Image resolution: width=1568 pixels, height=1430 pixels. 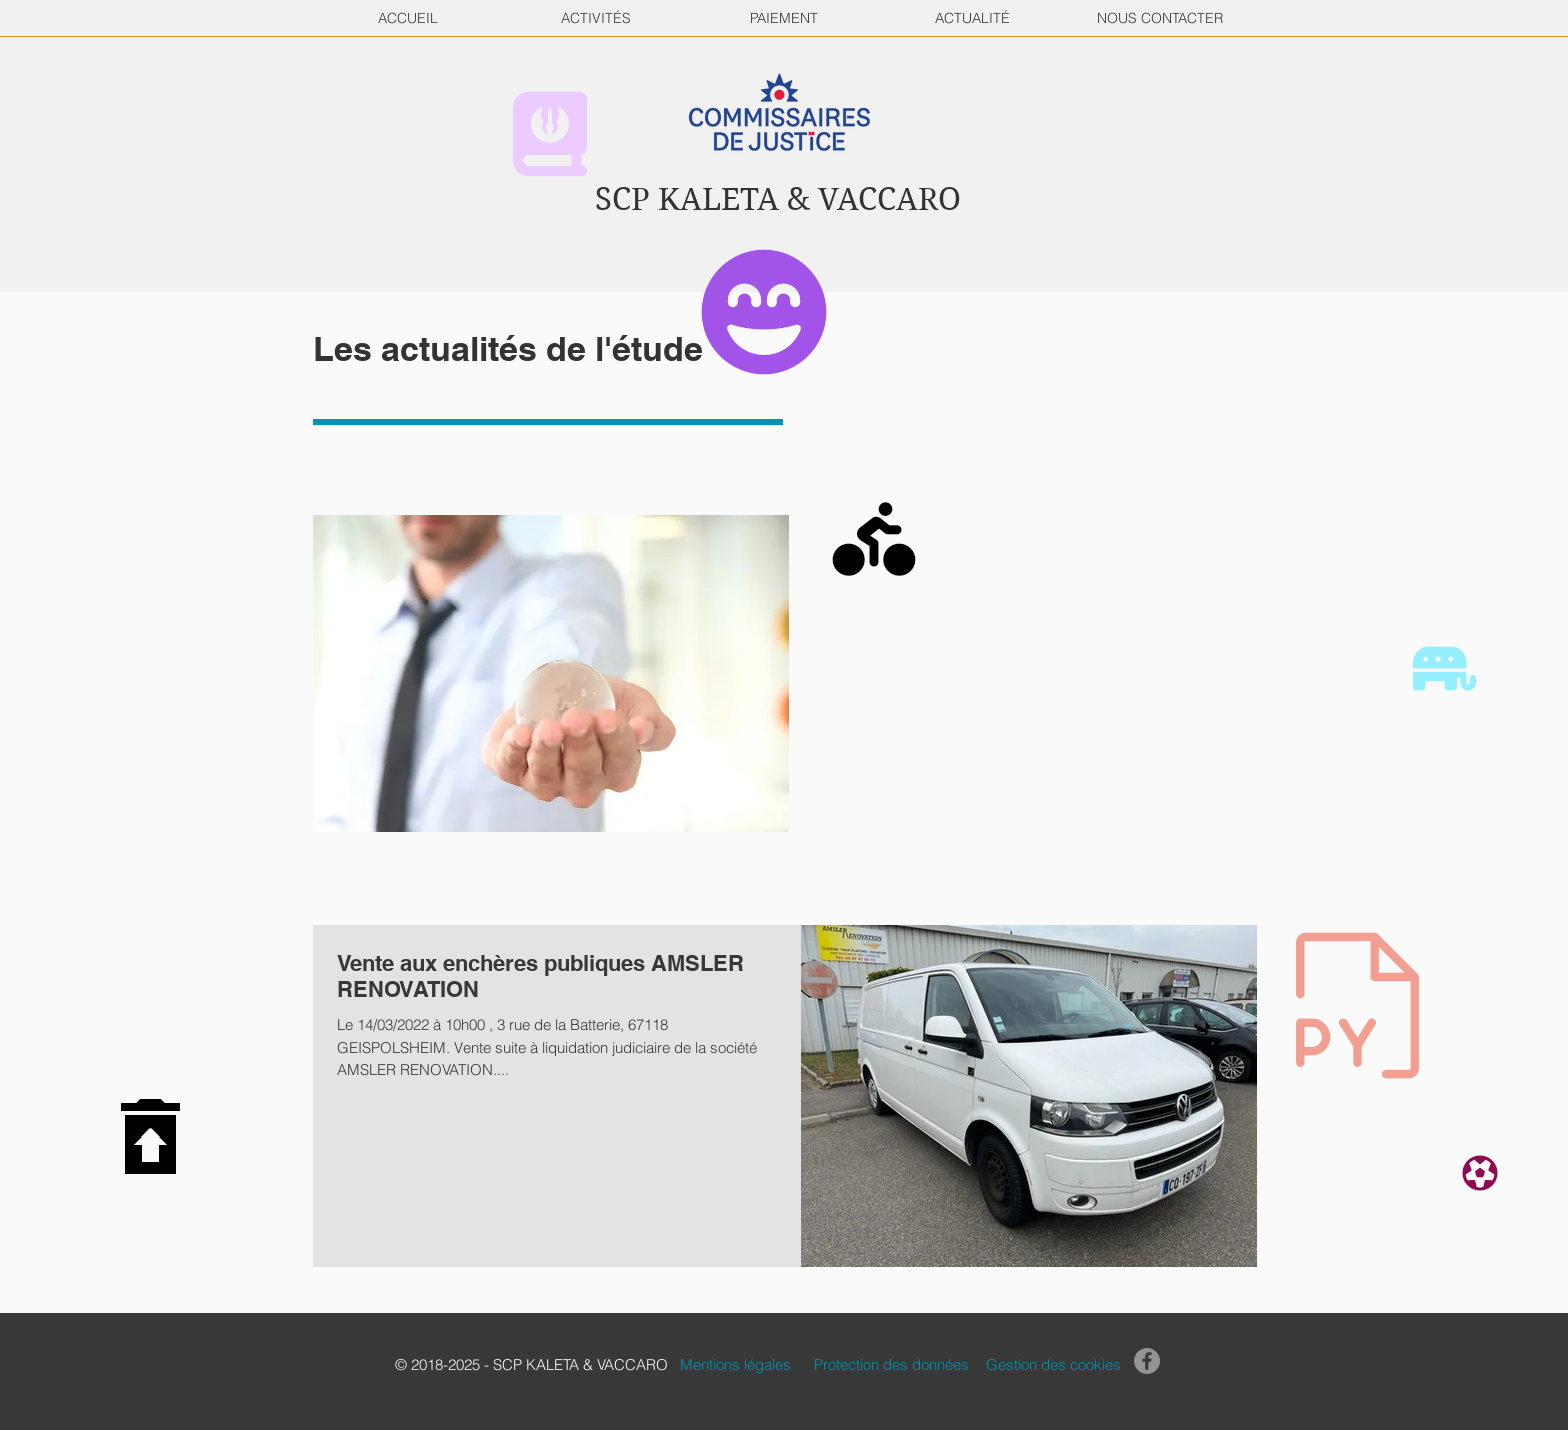 I want to click on add a happy reaction or emoji, so click(x=764, y=312).